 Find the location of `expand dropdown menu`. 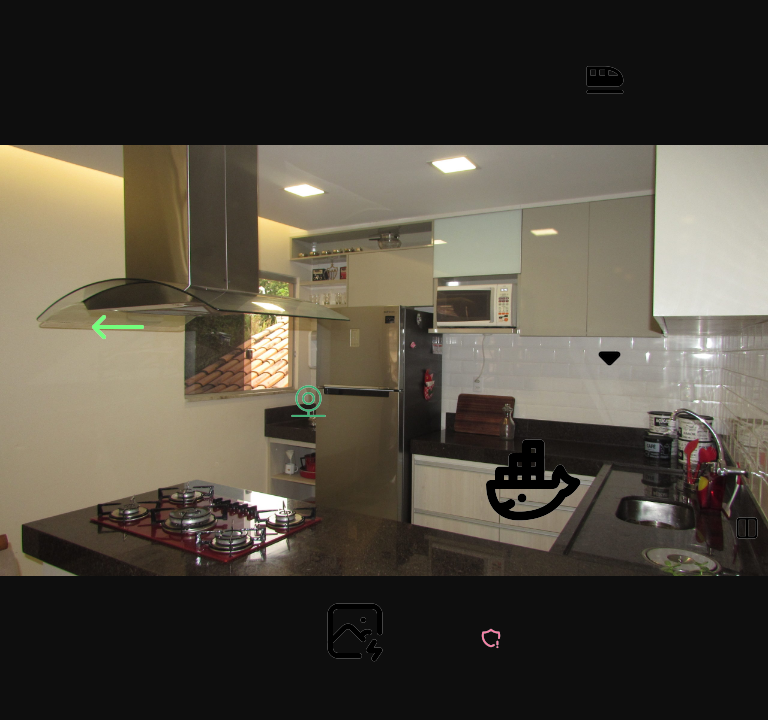

expand dropdown menu is located at coordinates (609, 357).